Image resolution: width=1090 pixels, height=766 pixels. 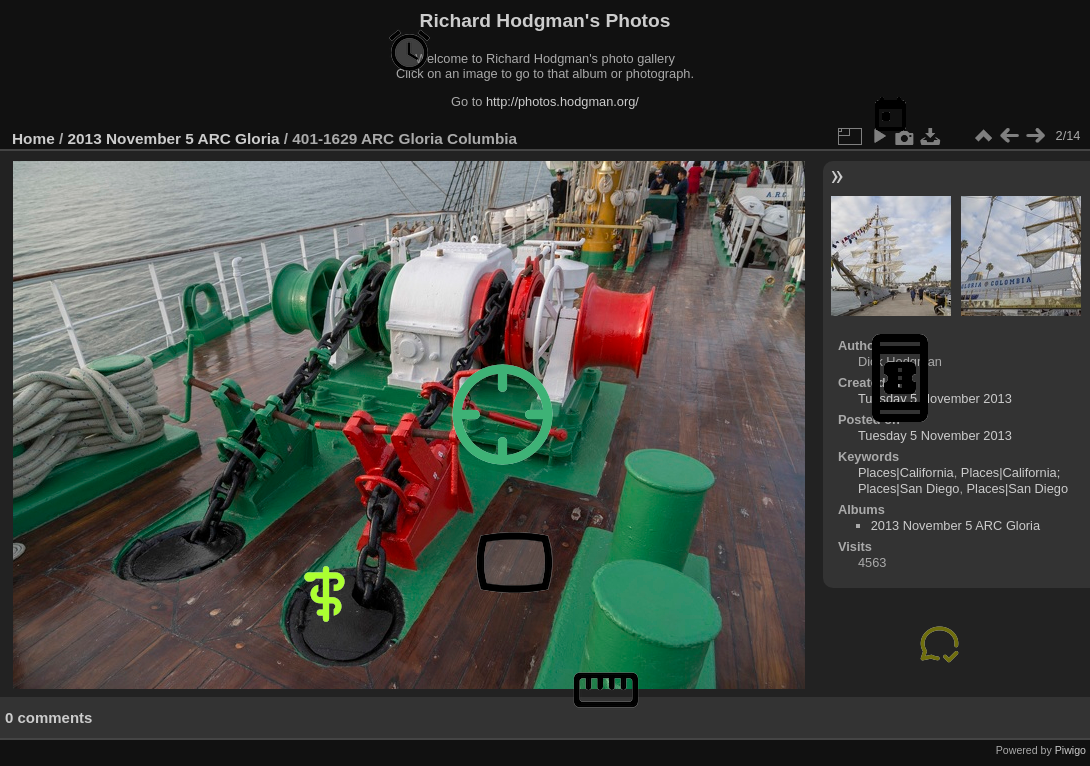 What do you see at coordinates (326, 594) in the screenshot?
I see `access medical or healthcare services` at bounding box center [326, 594].